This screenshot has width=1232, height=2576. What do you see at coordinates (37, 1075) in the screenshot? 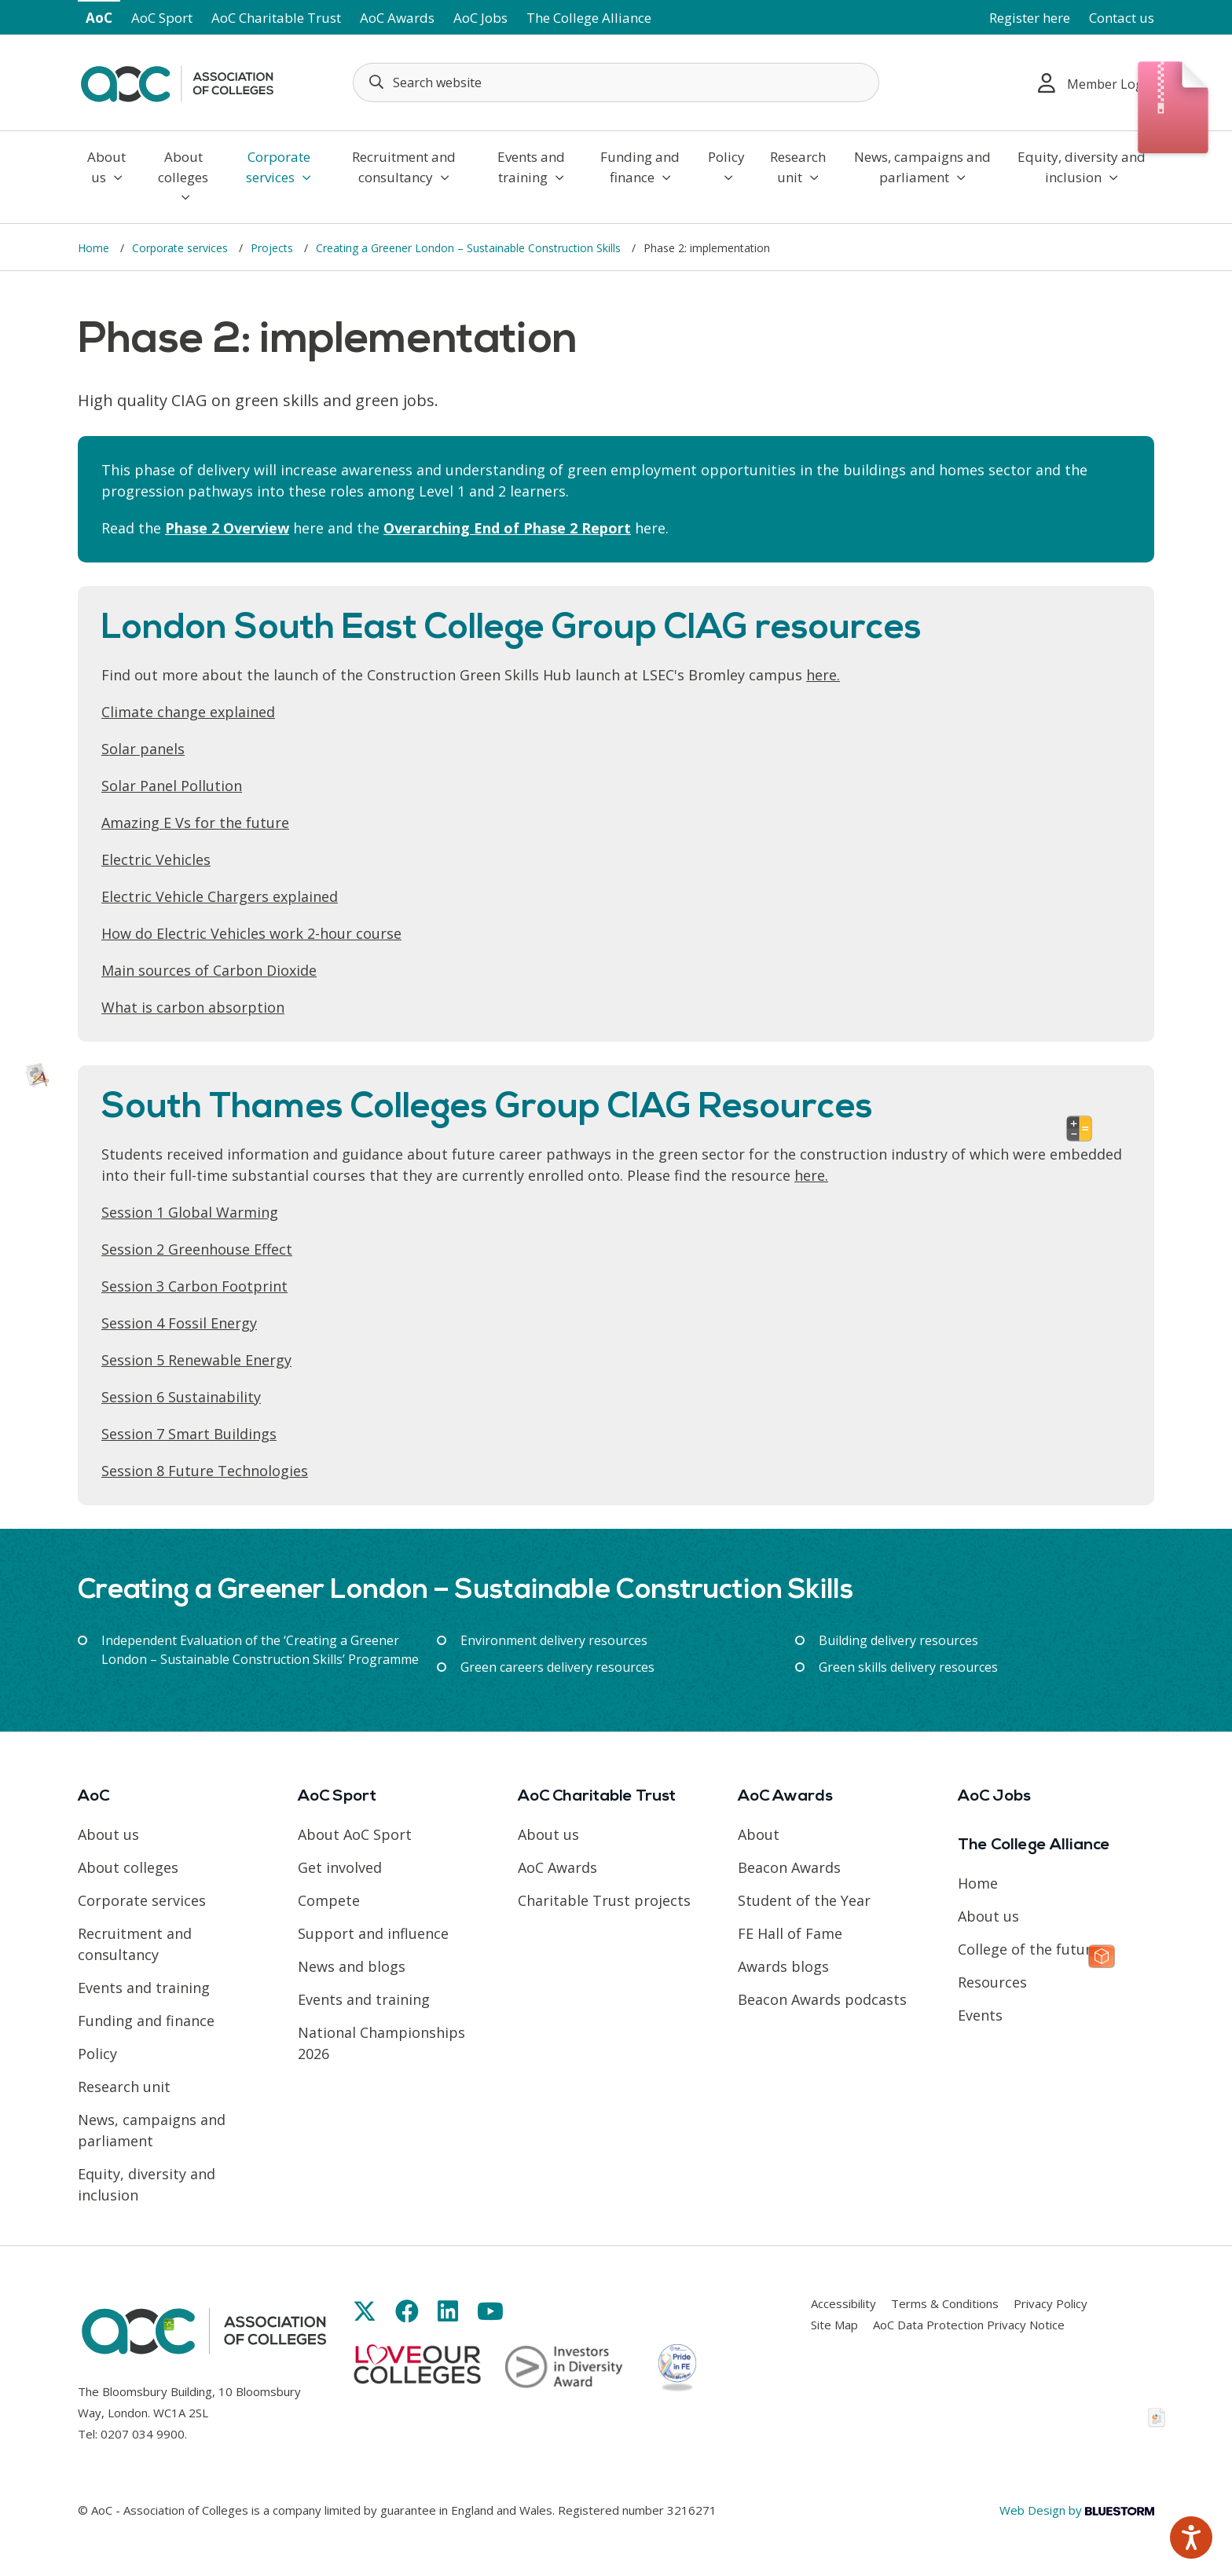
I see `python application or script runner` at bounding box center [37, 1075].